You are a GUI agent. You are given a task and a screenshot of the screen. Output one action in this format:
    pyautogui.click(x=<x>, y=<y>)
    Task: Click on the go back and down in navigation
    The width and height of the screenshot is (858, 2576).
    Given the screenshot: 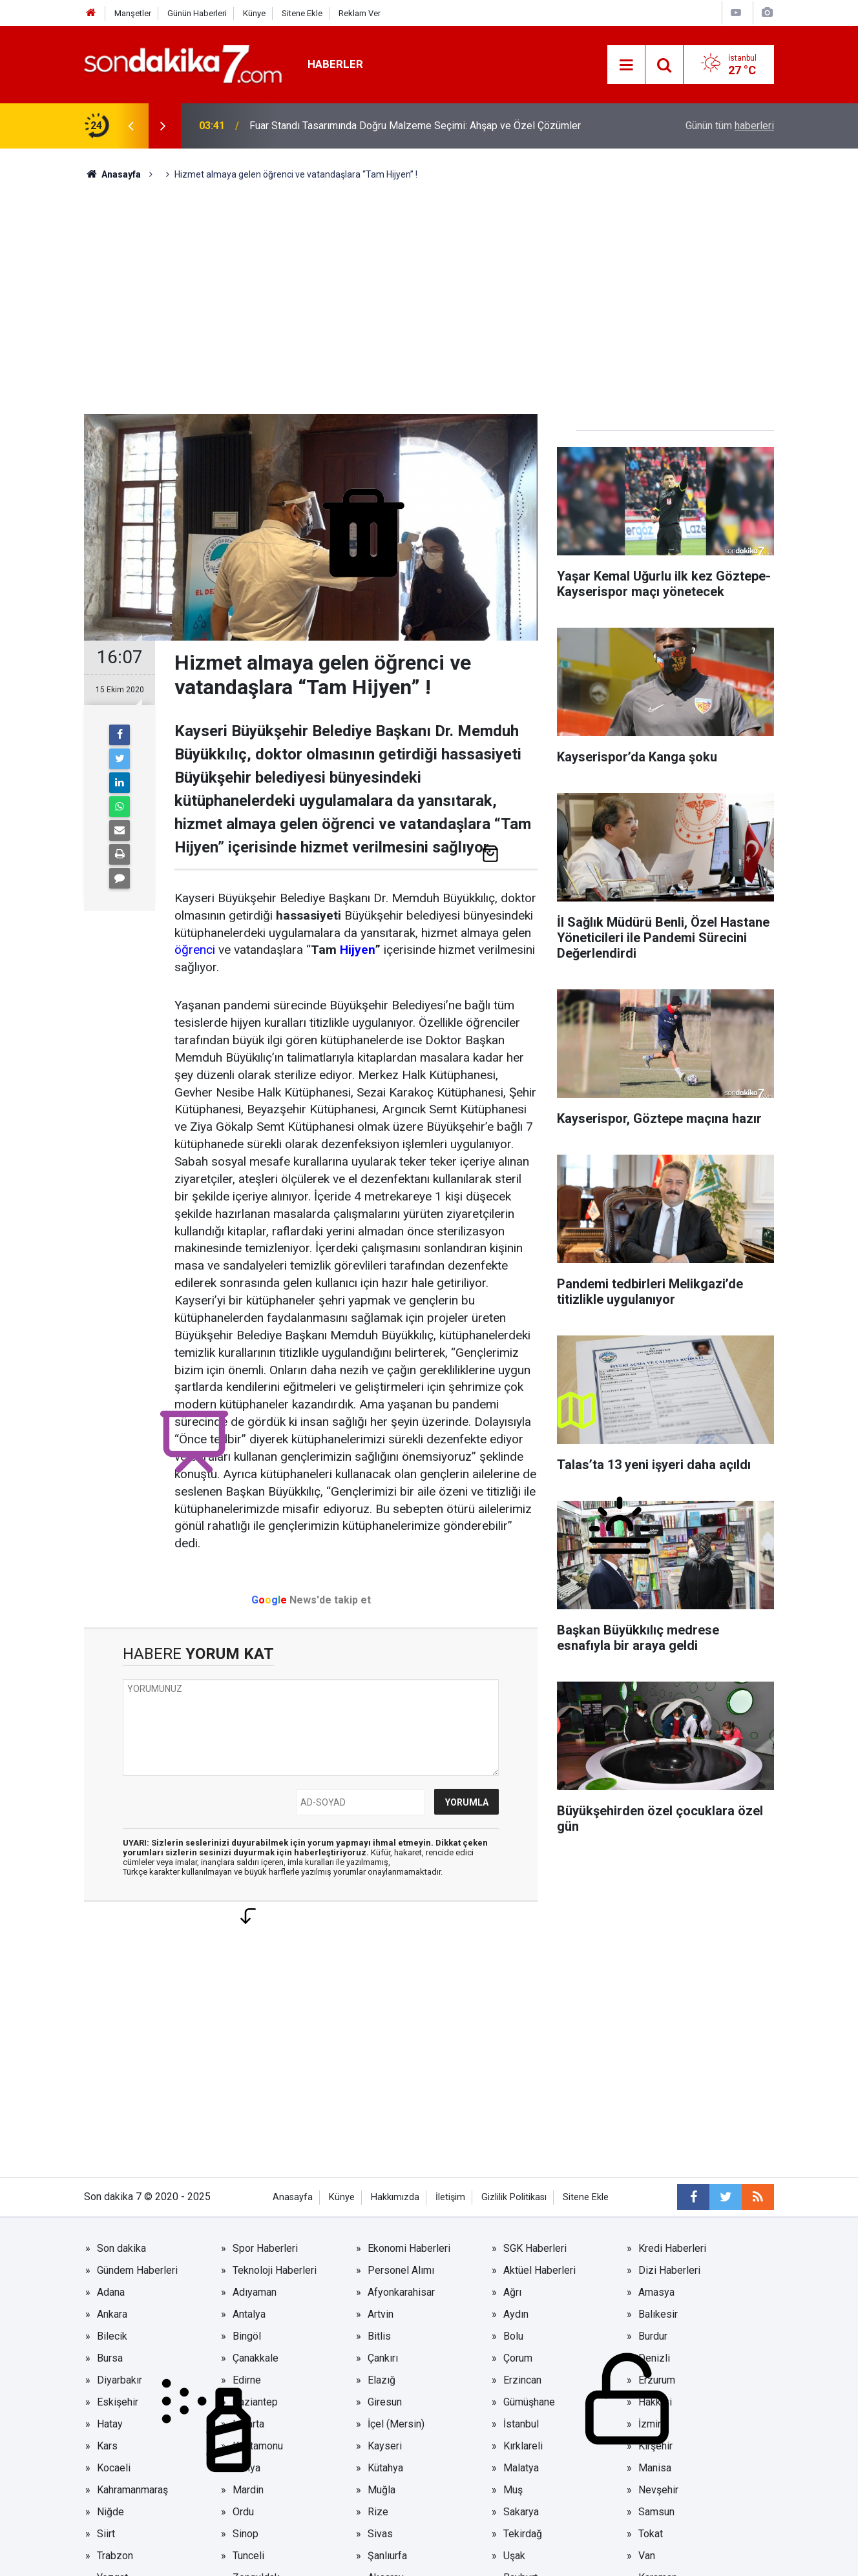 What is the action you would take?
    pyautogui.click(x=248, y=1916)
    